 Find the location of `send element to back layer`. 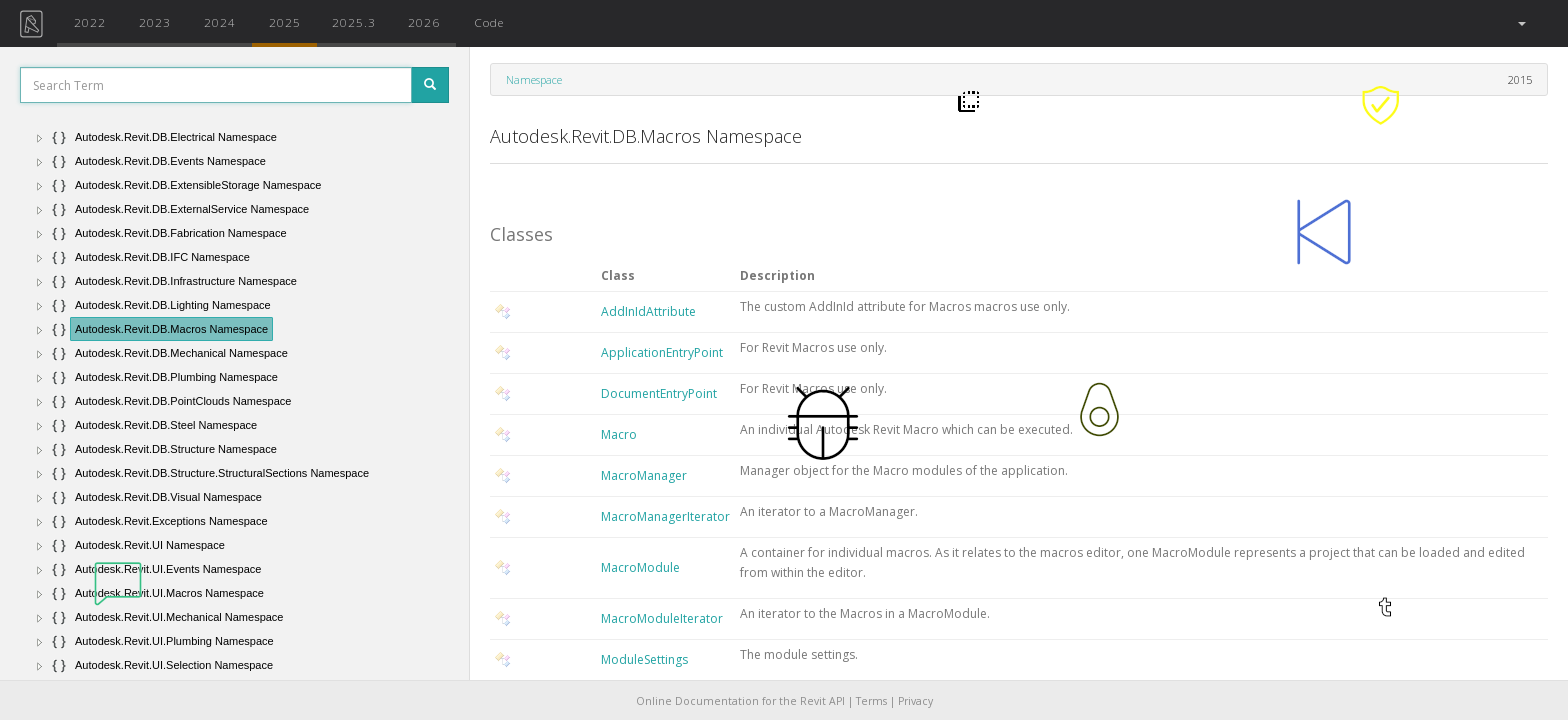

send element to back layer is located at coordinates (969, 102).